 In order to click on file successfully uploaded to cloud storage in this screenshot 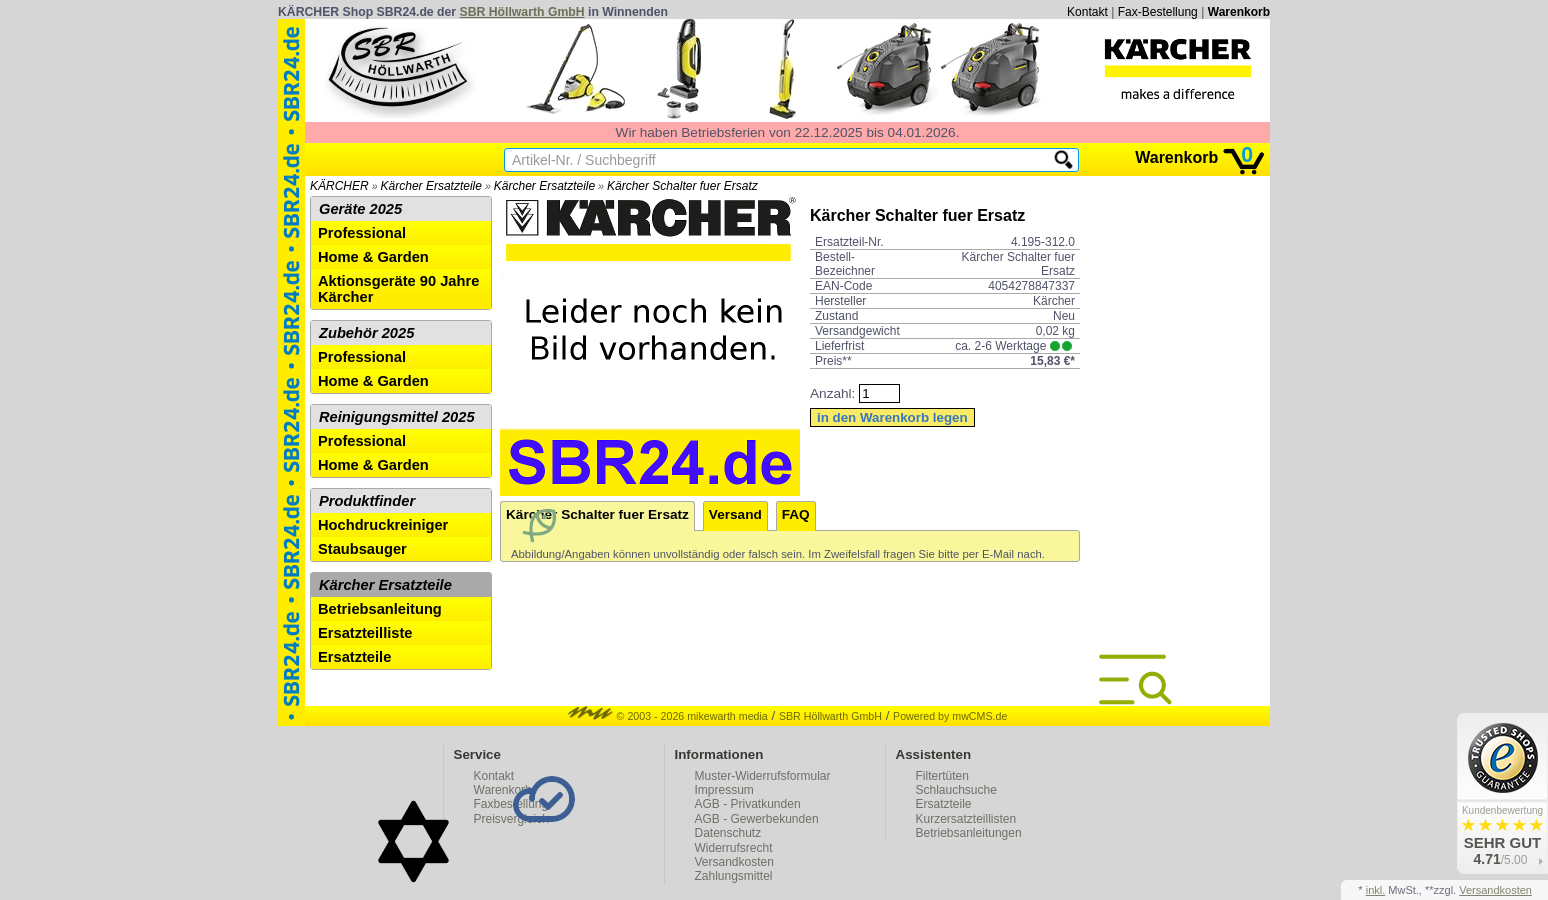, I will do `click(544, 799)`.